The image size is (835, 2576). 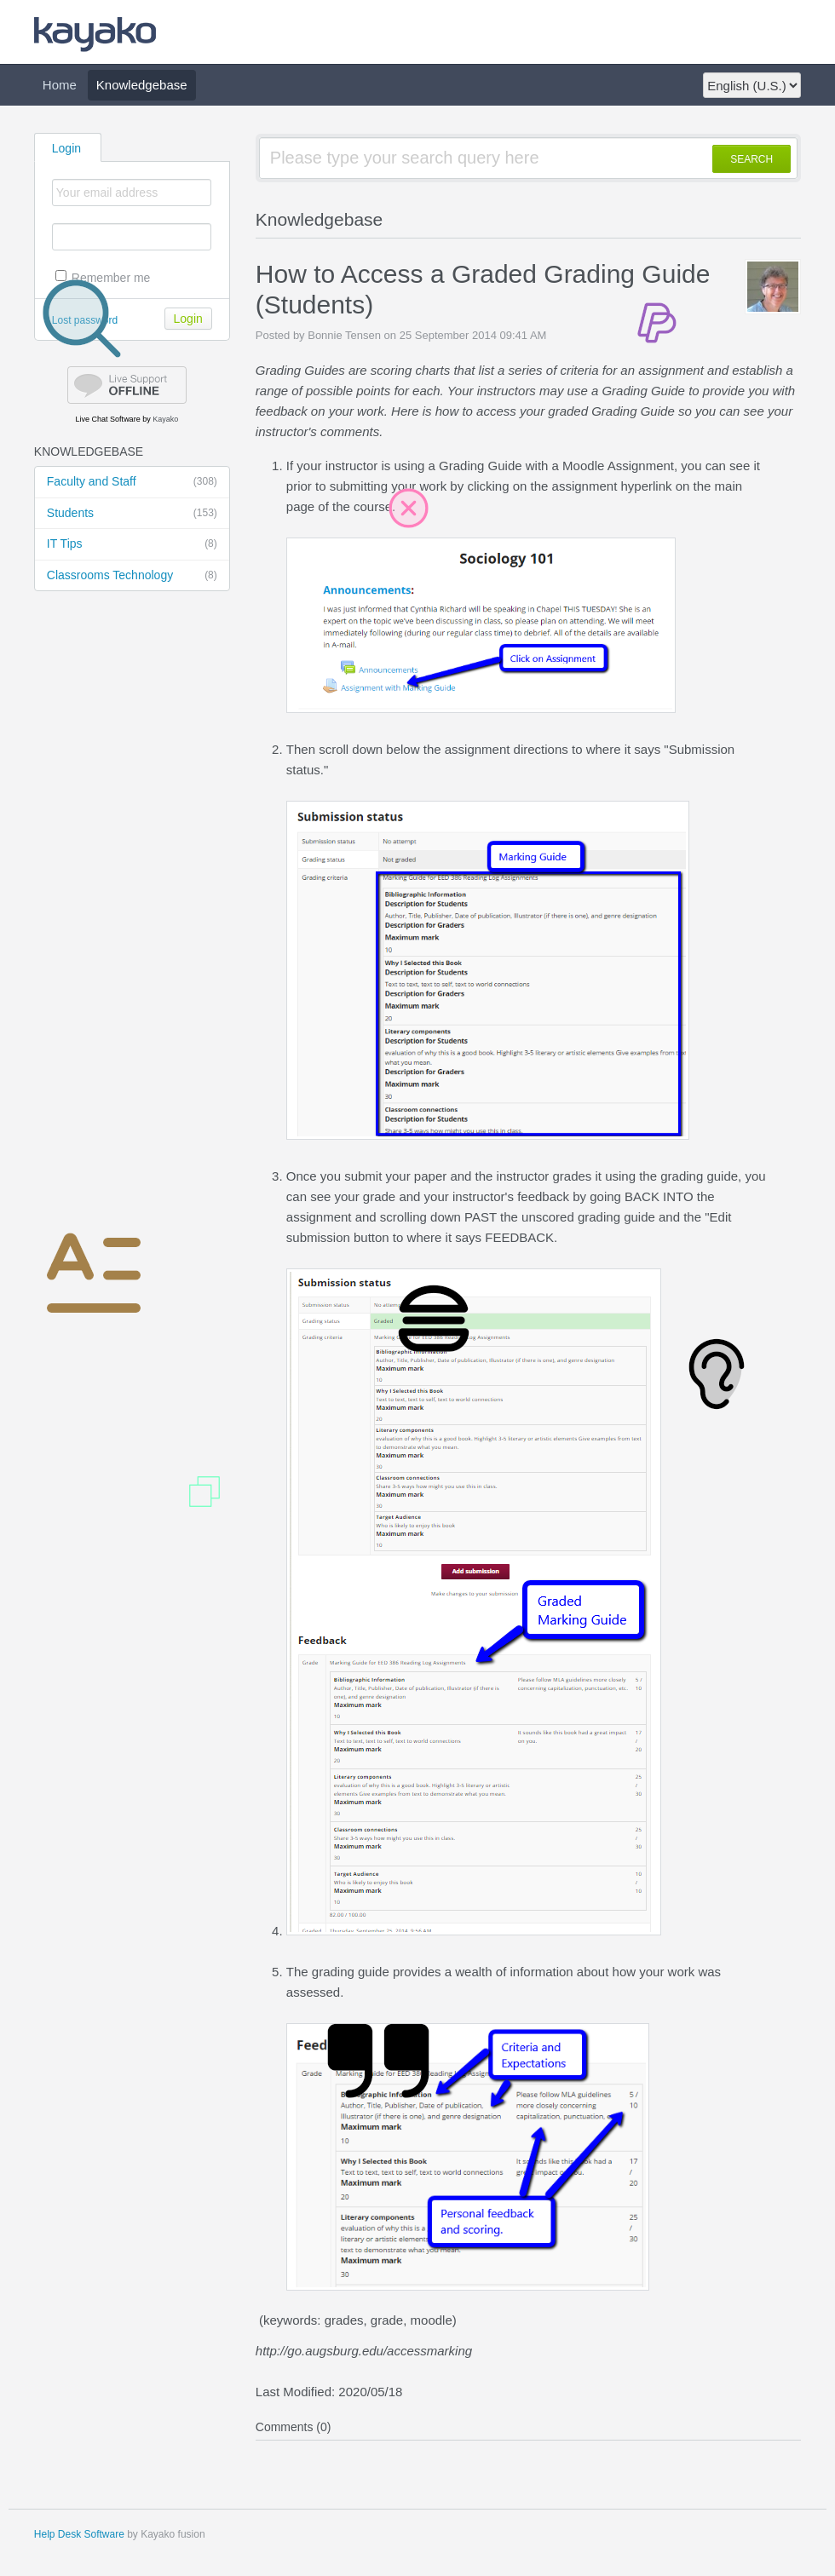 What do you see at coordinates (82, 319) in the screenshot?
I see `search for content or items` at bounding box center [82, 319].